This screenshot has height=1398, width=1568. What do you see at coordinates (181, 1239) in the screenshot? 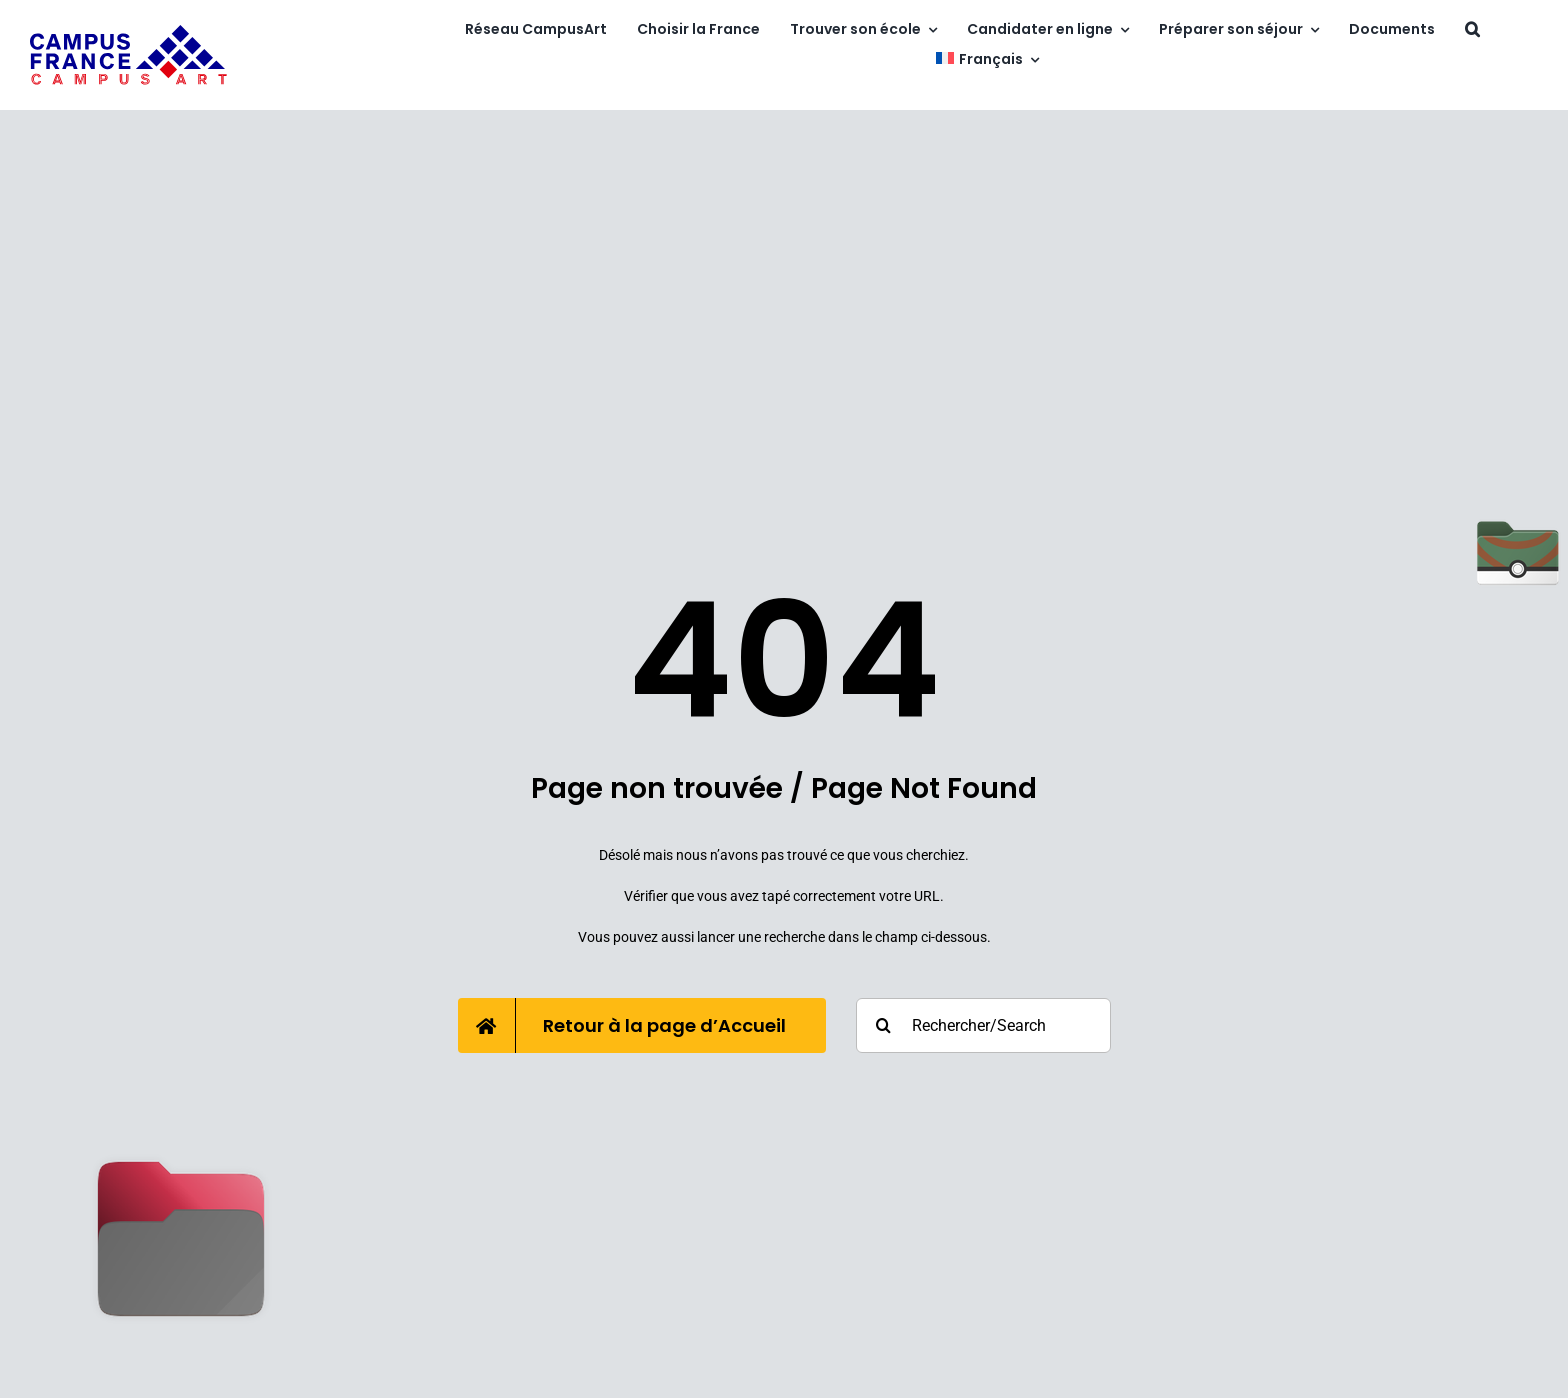
I see `an open folder in the file system` at bounding box center [181, 1239].